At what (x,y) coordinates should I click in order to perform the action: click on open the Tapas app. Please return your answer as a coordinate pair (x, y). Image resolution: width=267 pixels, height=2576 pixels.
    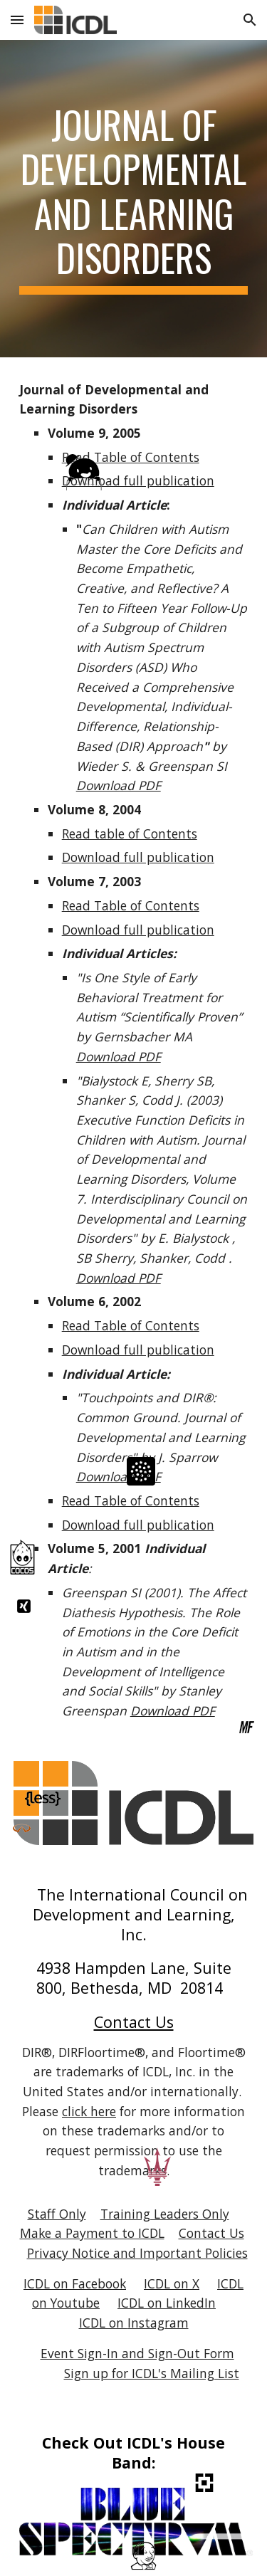
    Looking at the image, I should click on (83, 472).